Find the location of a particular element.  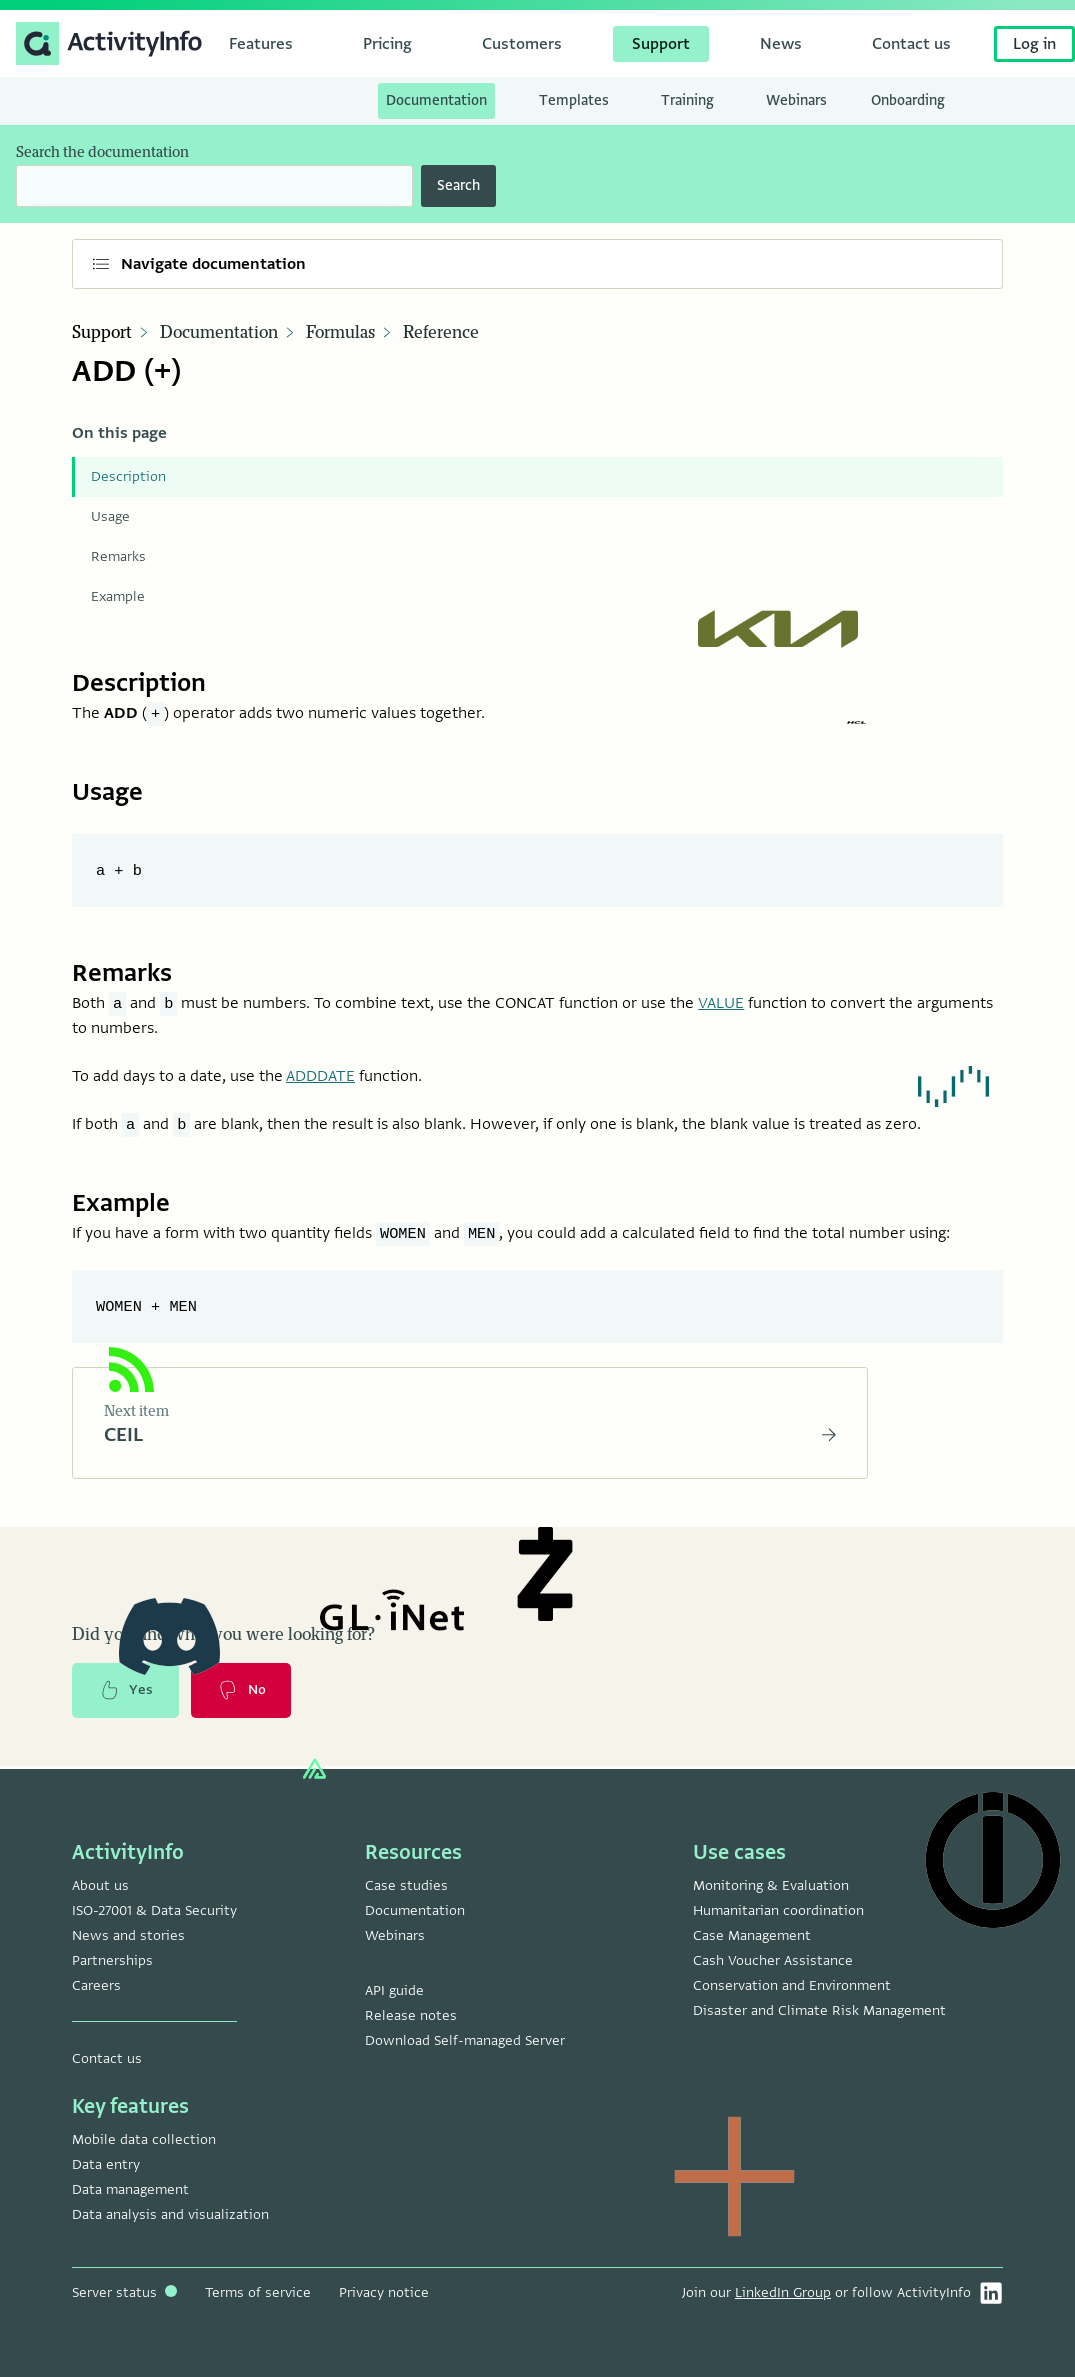

add a new item is located at coordinates (734, 2176).